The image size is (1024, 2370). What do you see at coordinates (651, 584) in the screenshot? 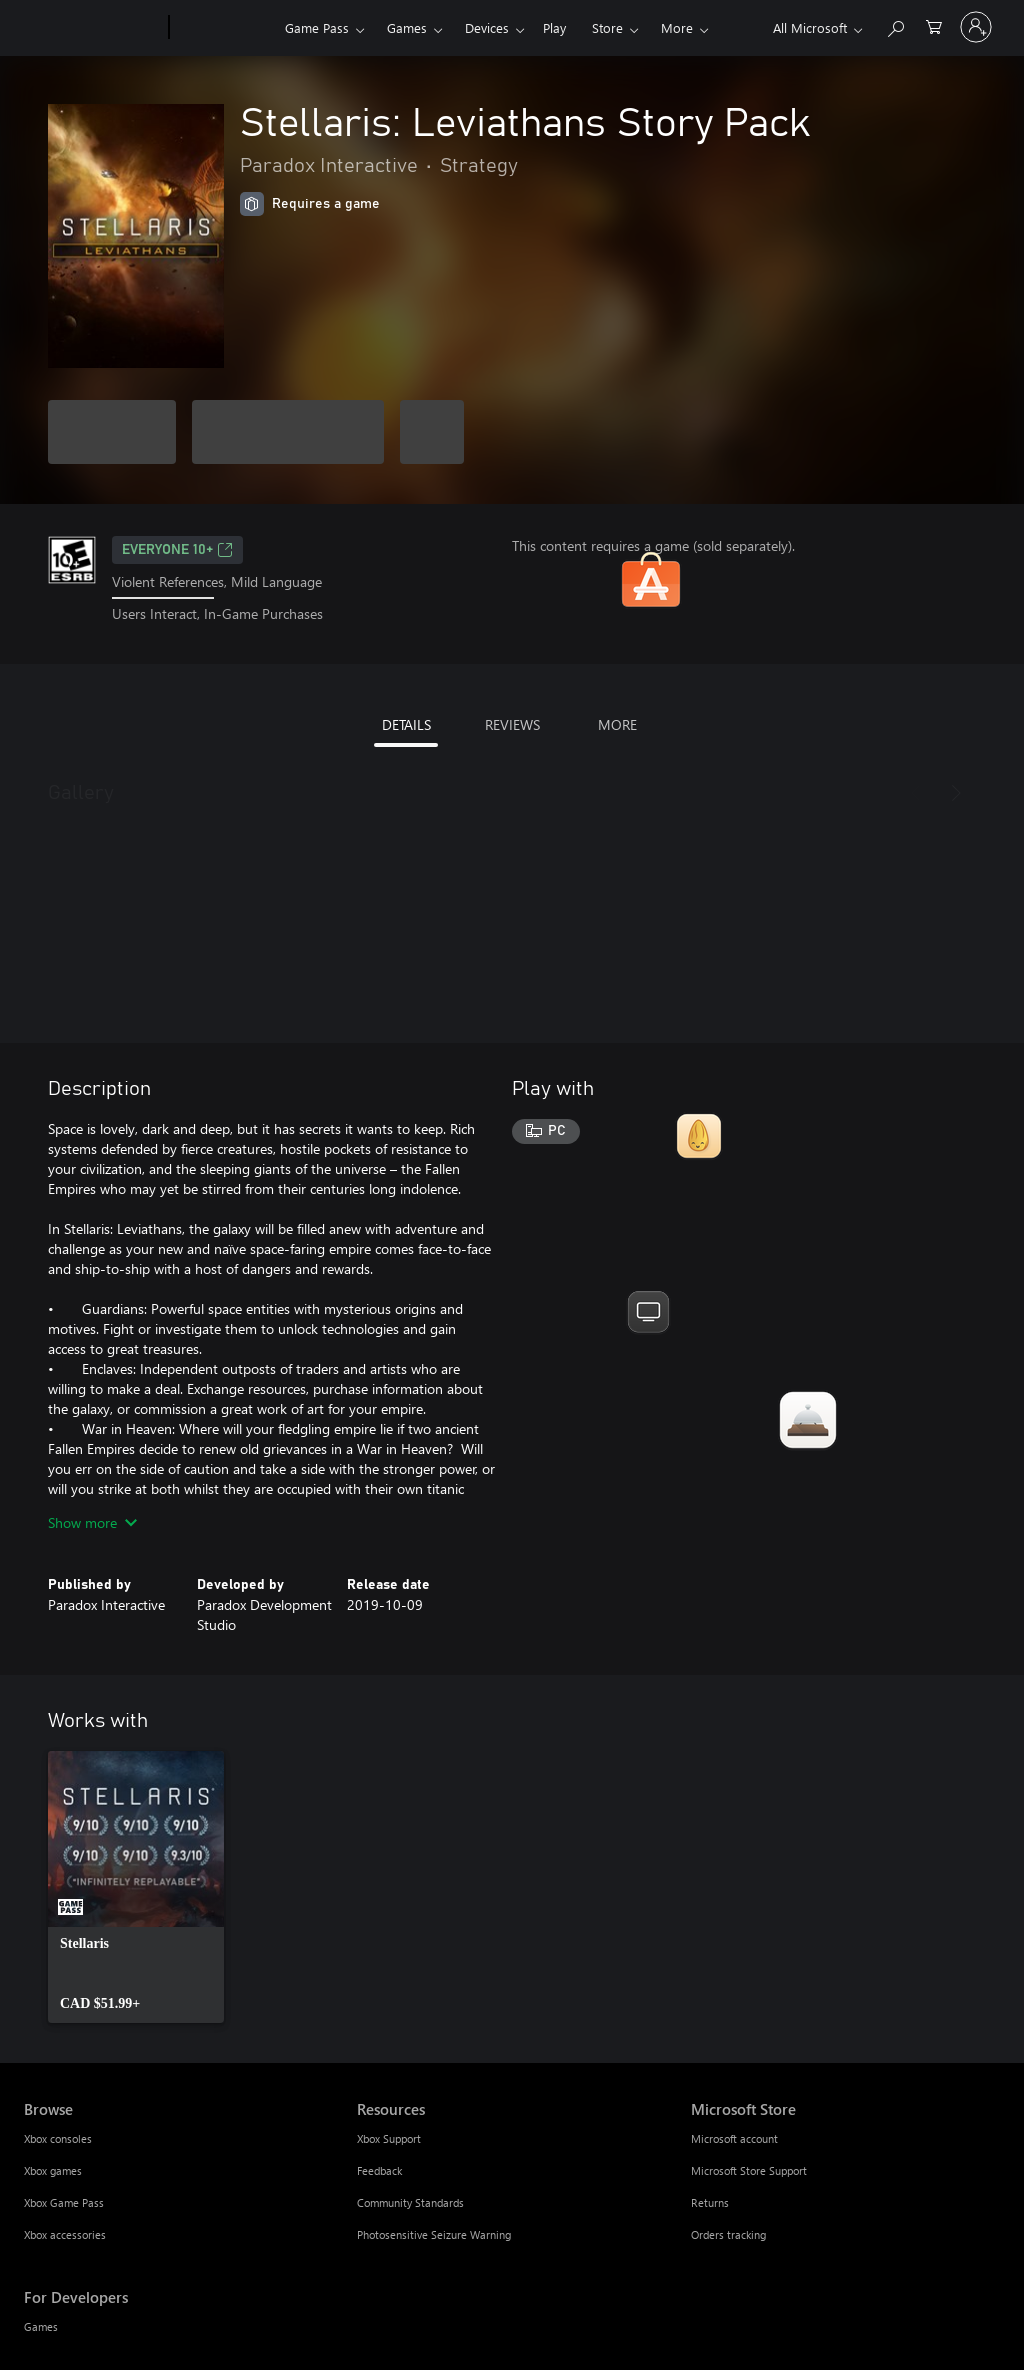
I see `open the software store to browse and install applications` at bounding box center [651, 584].